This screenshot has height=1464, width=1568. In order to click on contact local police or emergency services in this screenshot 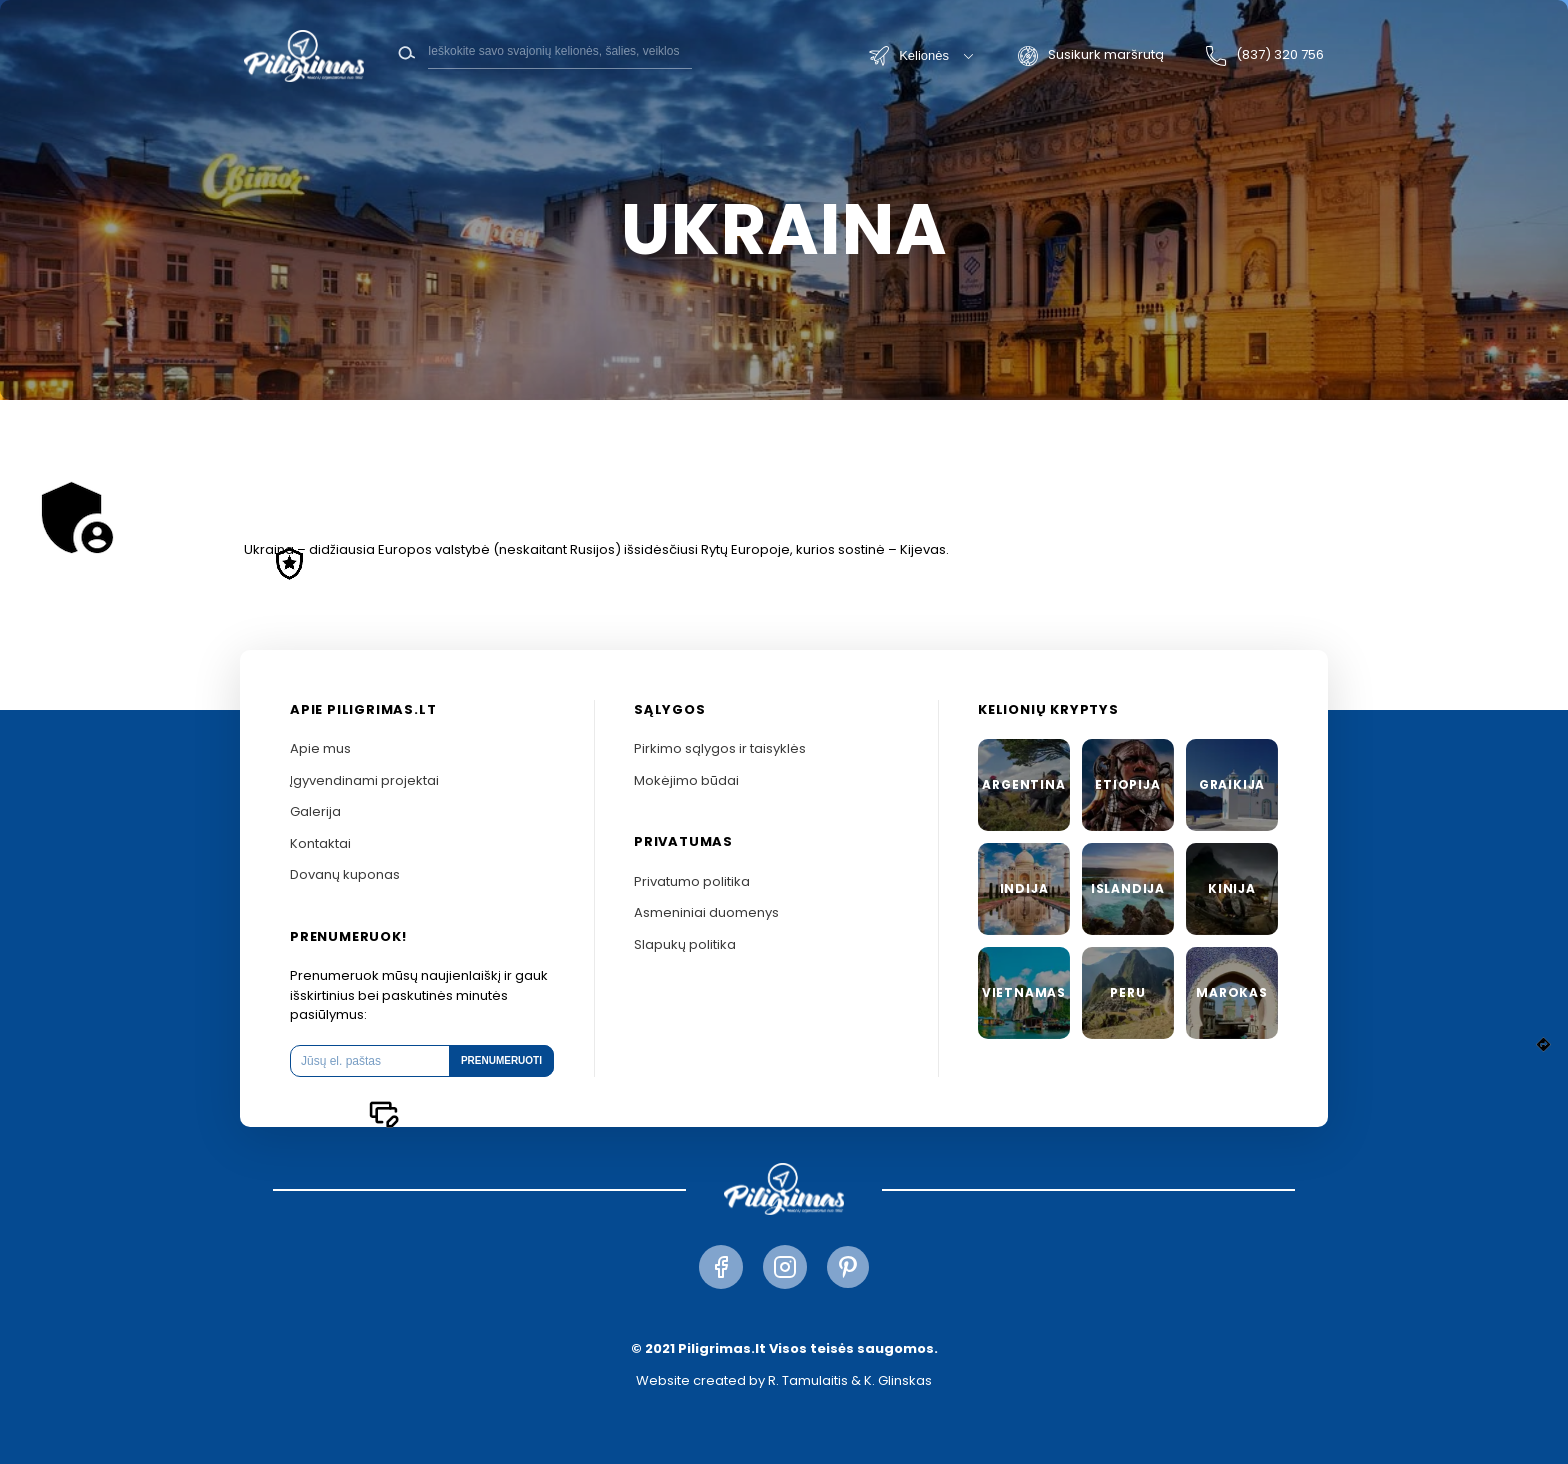, I will do `click(289, 563)`.